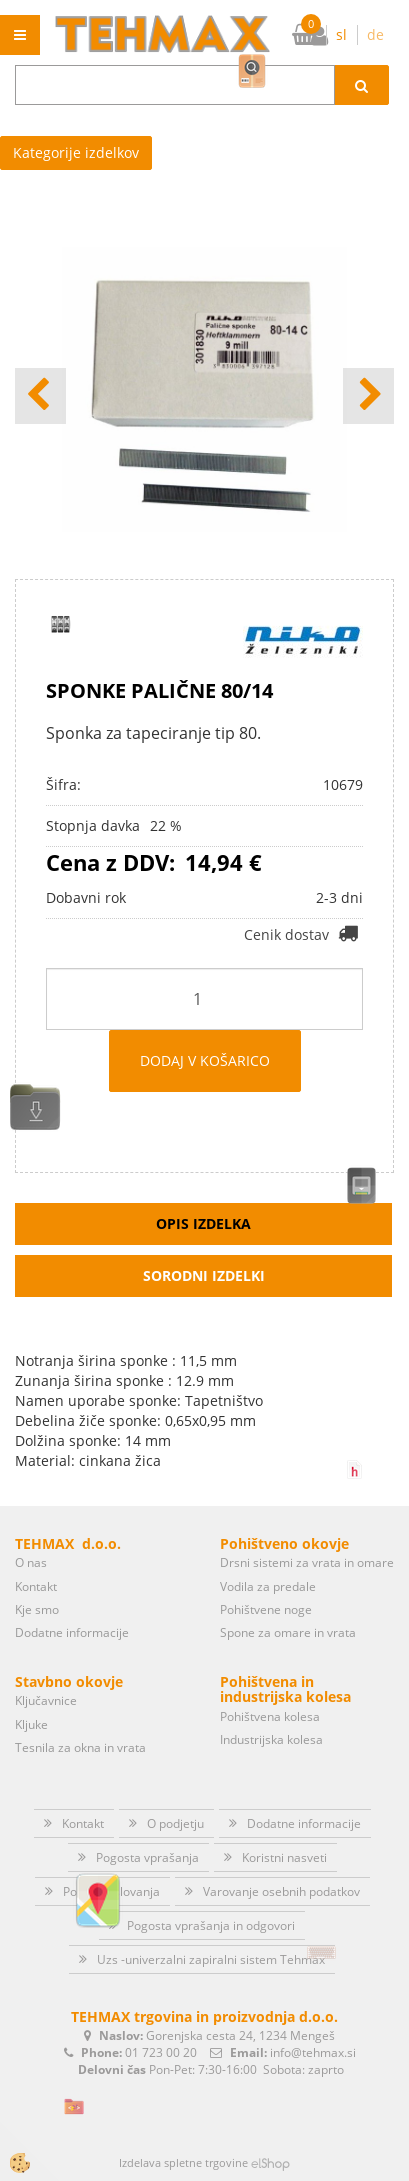 The width and height of the screenshot is (409, 2181). What do you see at coordinates (98, 1900) in the screenshot?
I see `a google earth kml file containing location data` at bounding box center [98, 1900].